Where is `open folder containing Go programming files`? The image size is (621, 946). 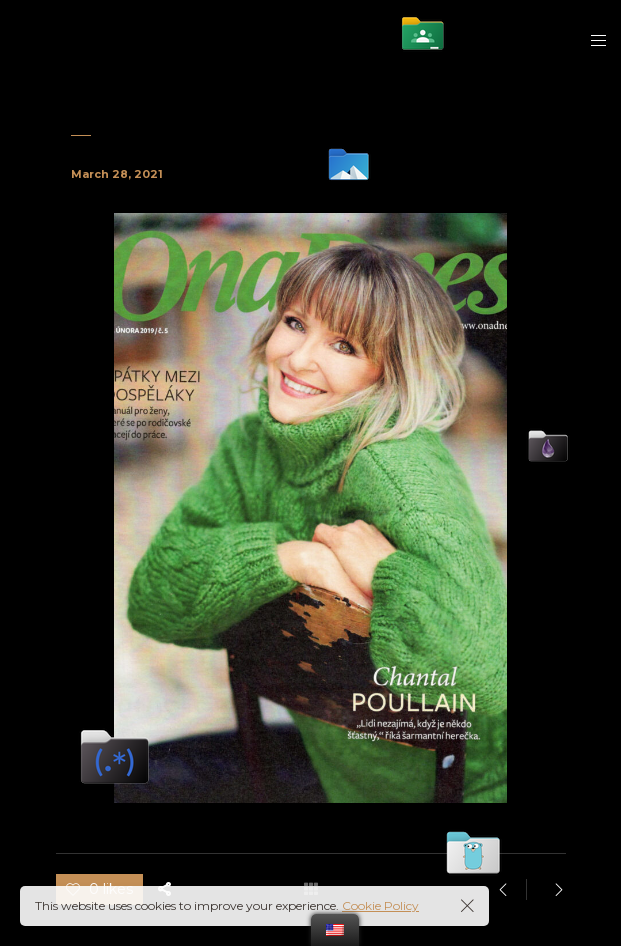 open folder containing Go programming files is located at coordinates (473, 854).